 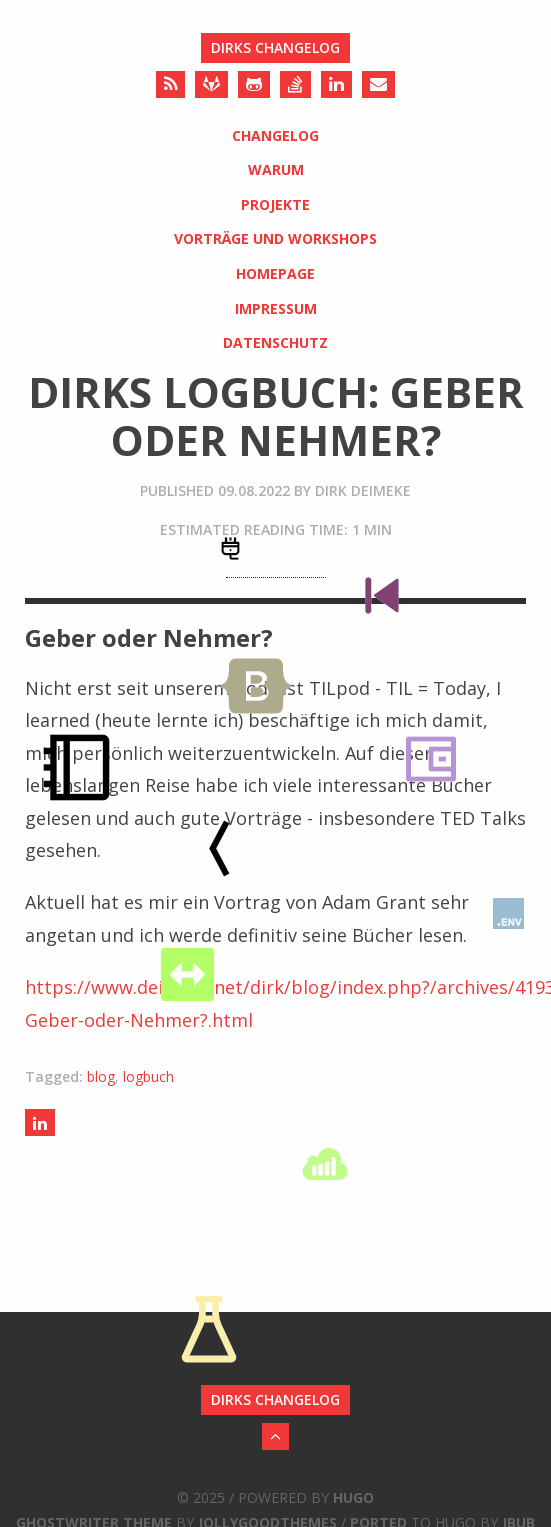 What do you see at coordinates (230, 548) in the screenshot?
I see `connect to power or charging` at bounding box center [230, 548].